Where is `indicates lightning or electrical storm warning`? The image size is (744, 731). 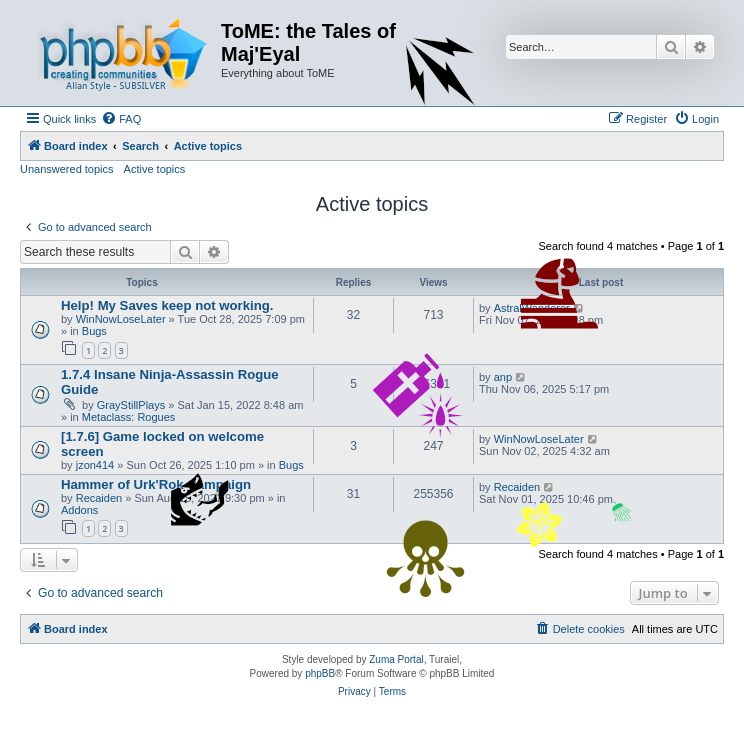 indicates lightning or electrical storm warning is located at coordinates (440, 71).